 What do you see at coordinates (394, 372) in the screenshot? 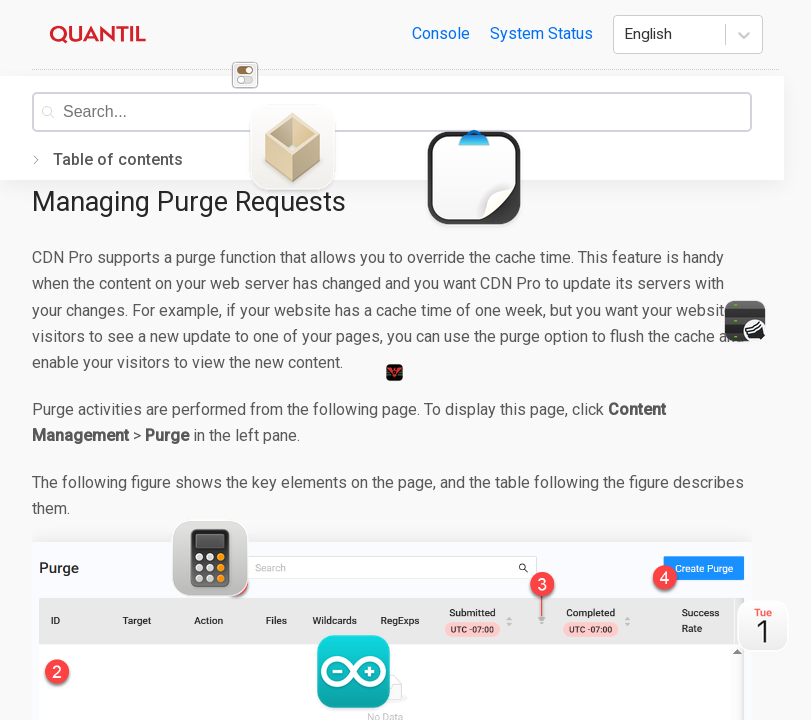
I see `launch papers, please game` at bounding box center [394, 372].